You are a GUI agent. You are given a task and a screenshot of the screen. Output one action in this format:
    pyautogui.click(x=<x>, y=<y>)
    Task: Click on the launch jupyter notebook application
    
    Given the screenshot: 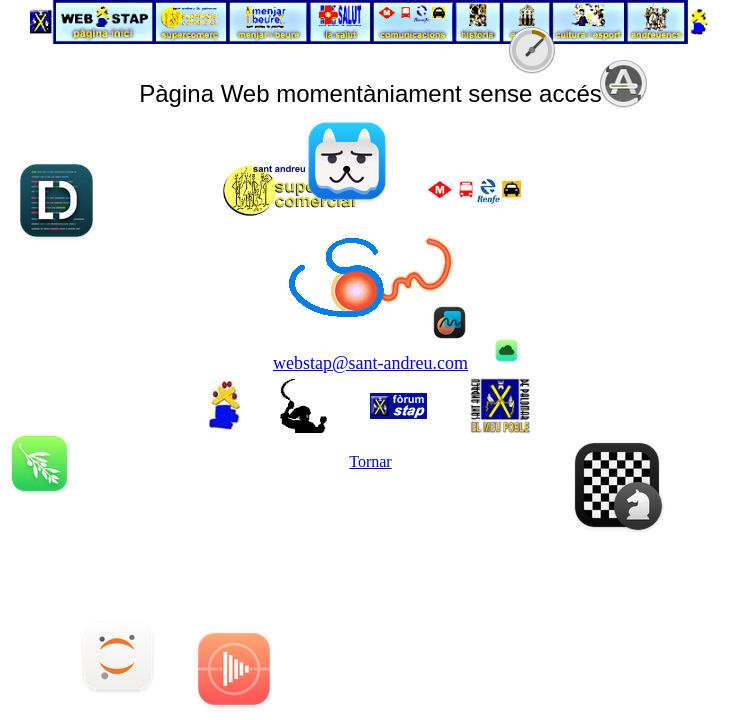 What is the action you would take?
    pyautogui.click(x=117, y=656)
    